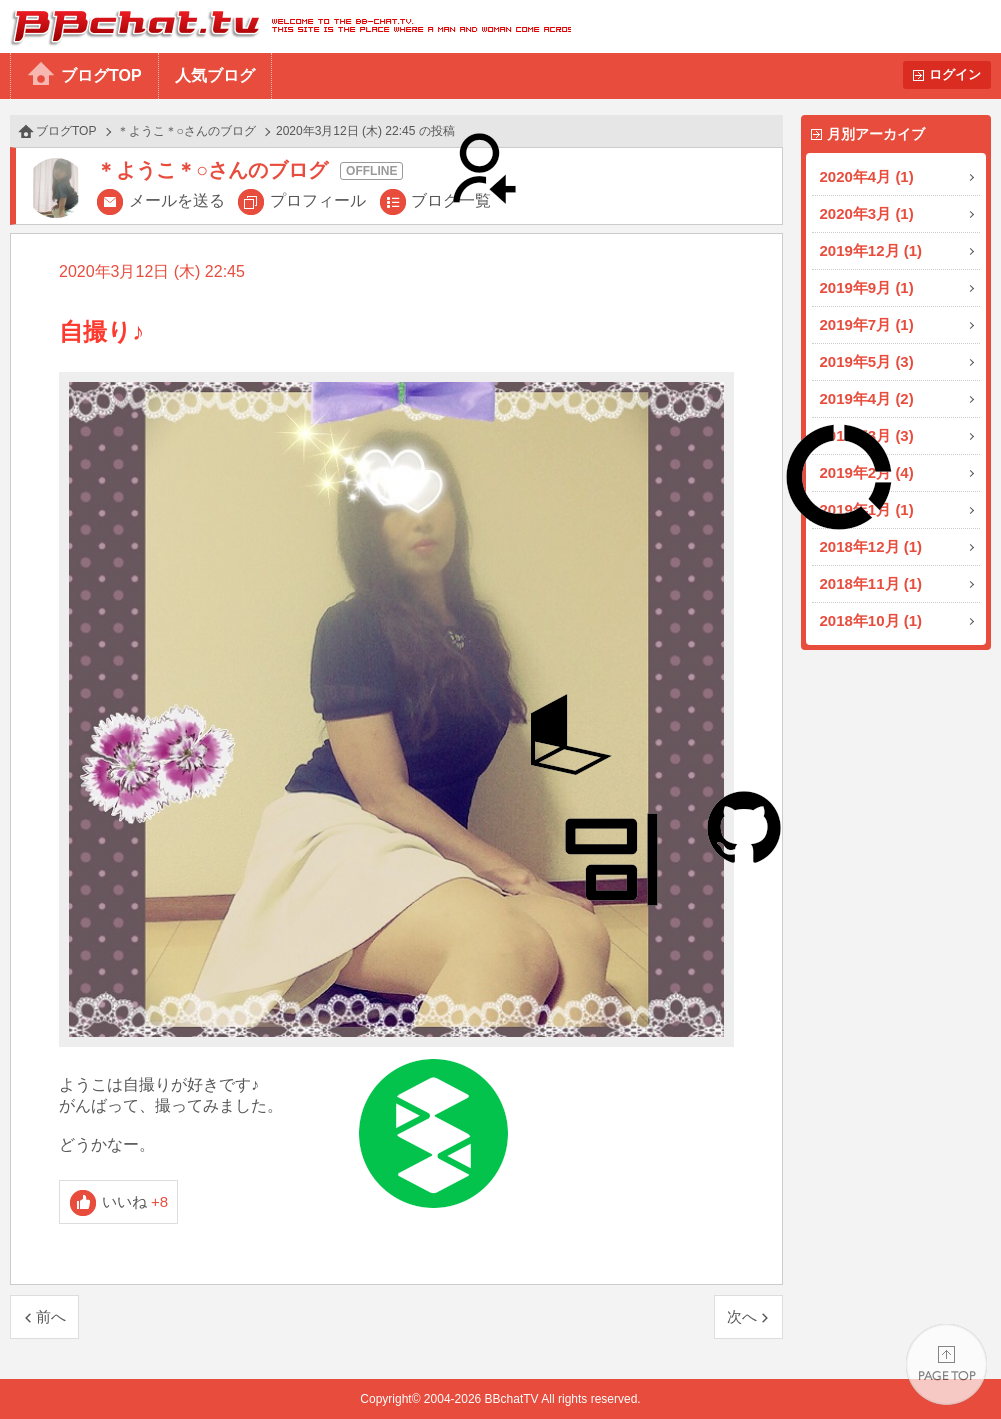  I want to click on view project on GitHub, so click(744, 828).